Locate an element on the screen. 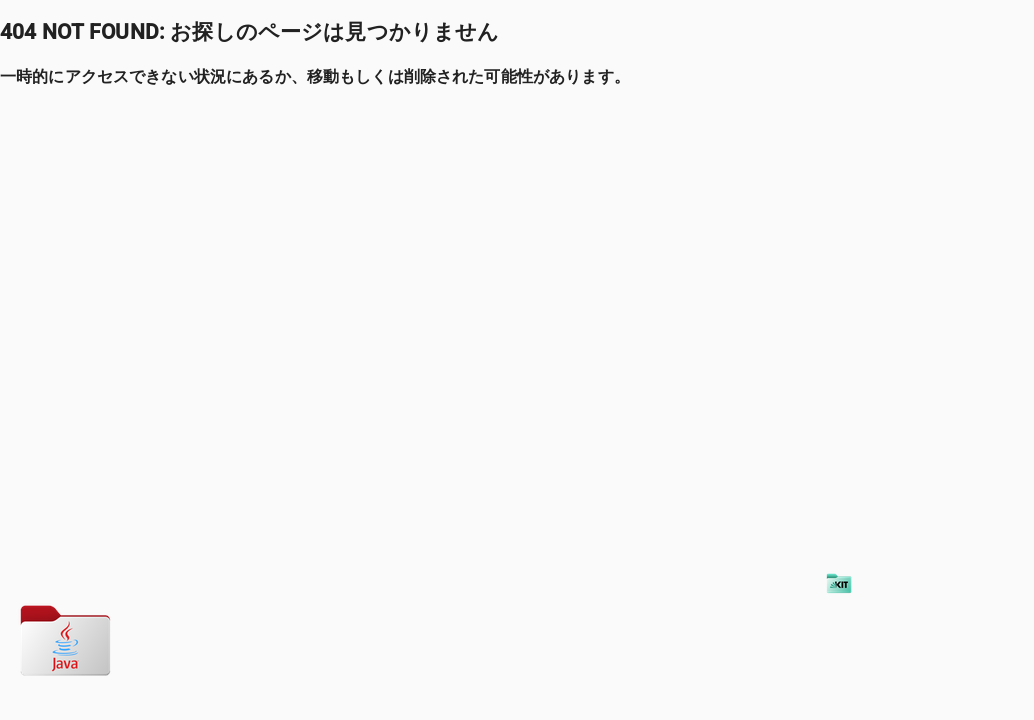  open KIT (Karlsruhe Institute of Technology) project folder is located at coordinates (839, 584).